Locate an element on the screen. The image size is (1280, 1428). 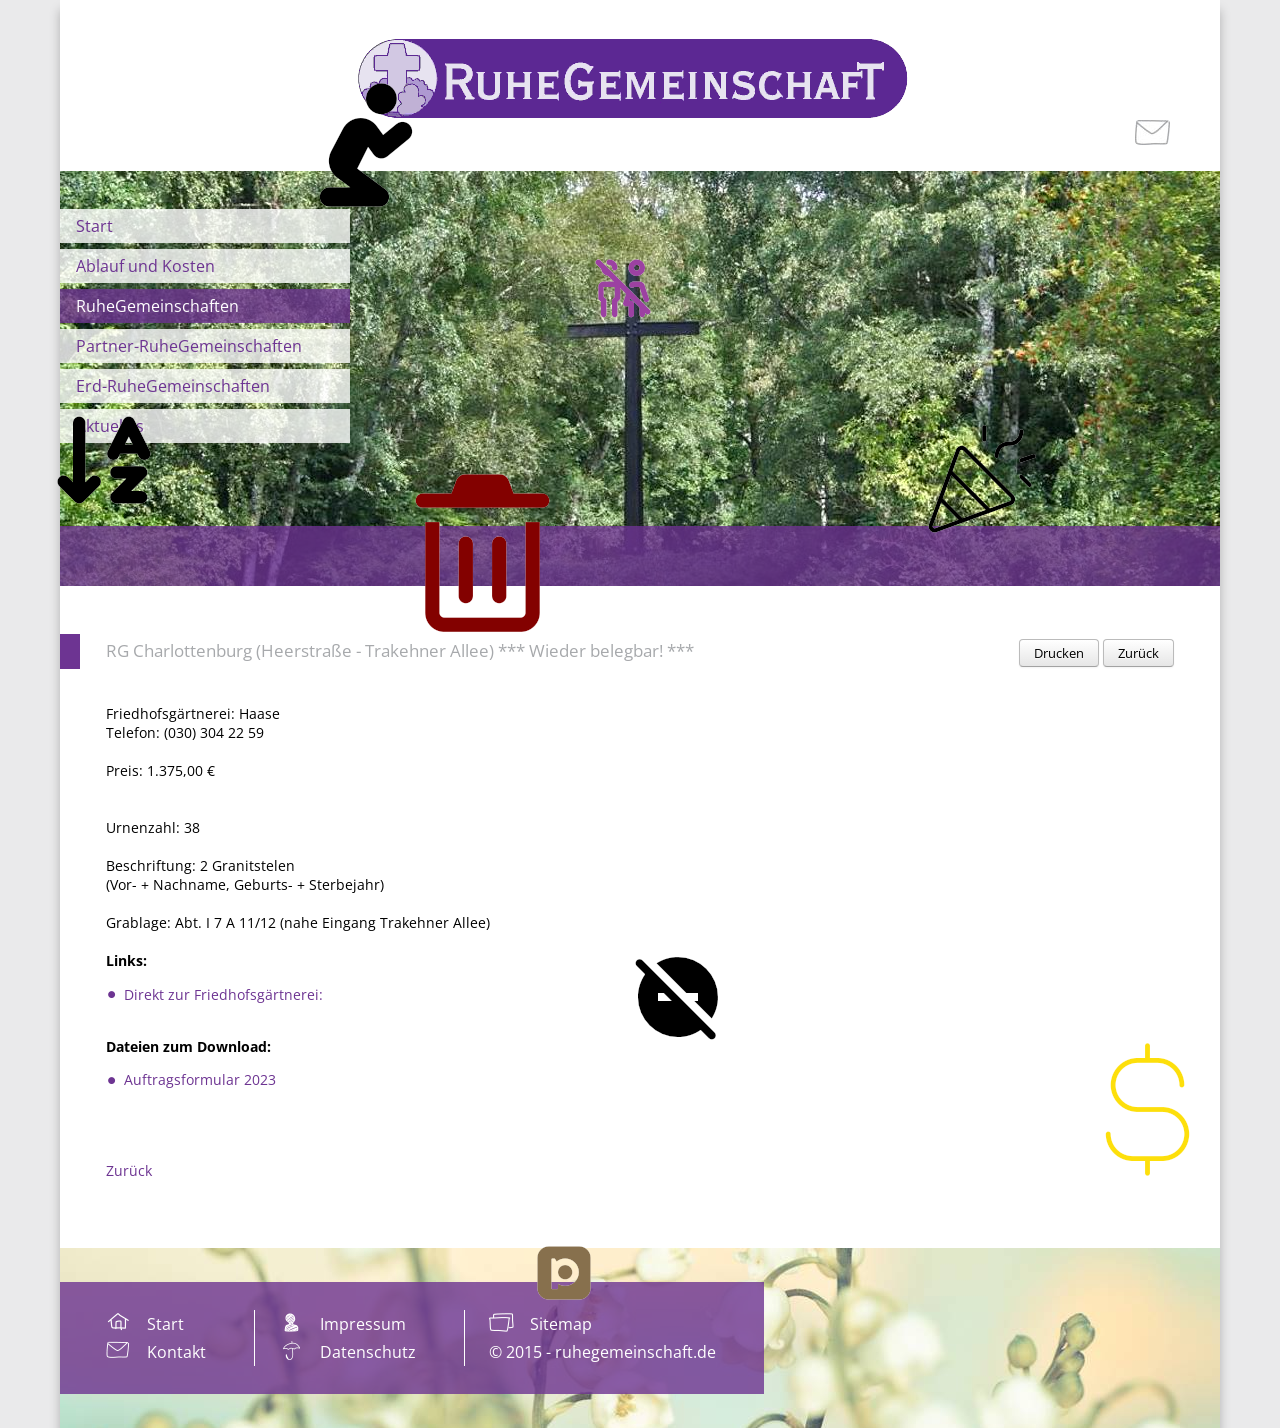
celebration or success notification is located at coordinates (976, 485).